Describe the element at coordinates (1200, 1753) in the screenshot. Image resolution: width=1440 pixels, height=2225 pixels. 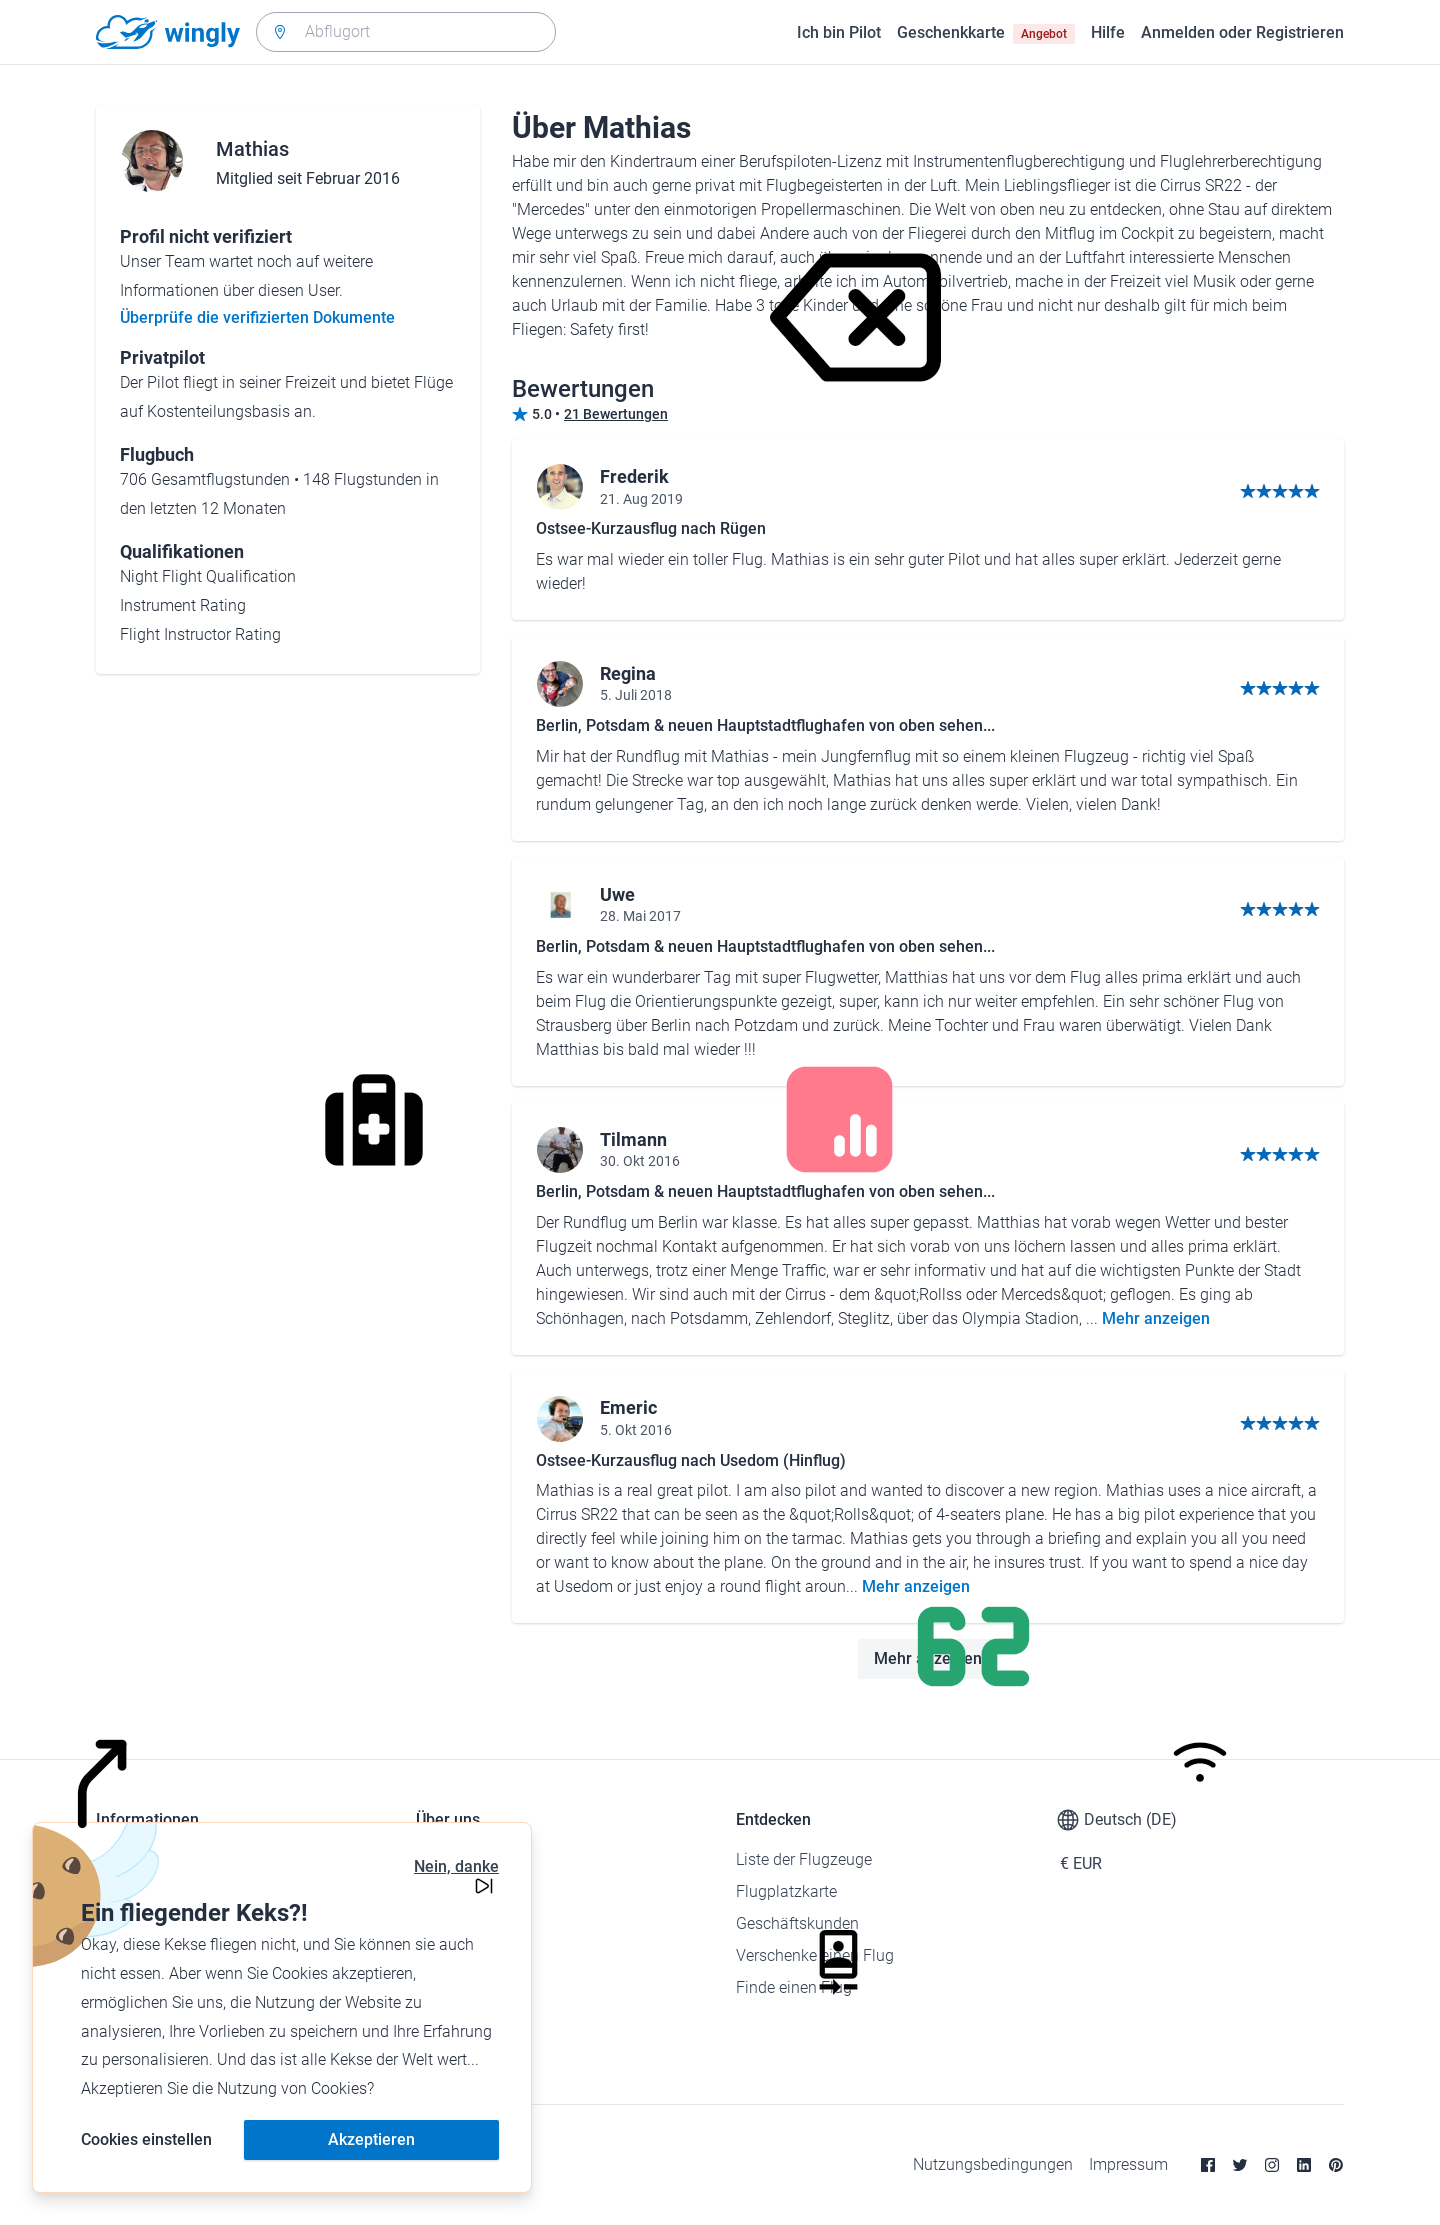
I see `indicates moderate wifi signal strength` at that location.